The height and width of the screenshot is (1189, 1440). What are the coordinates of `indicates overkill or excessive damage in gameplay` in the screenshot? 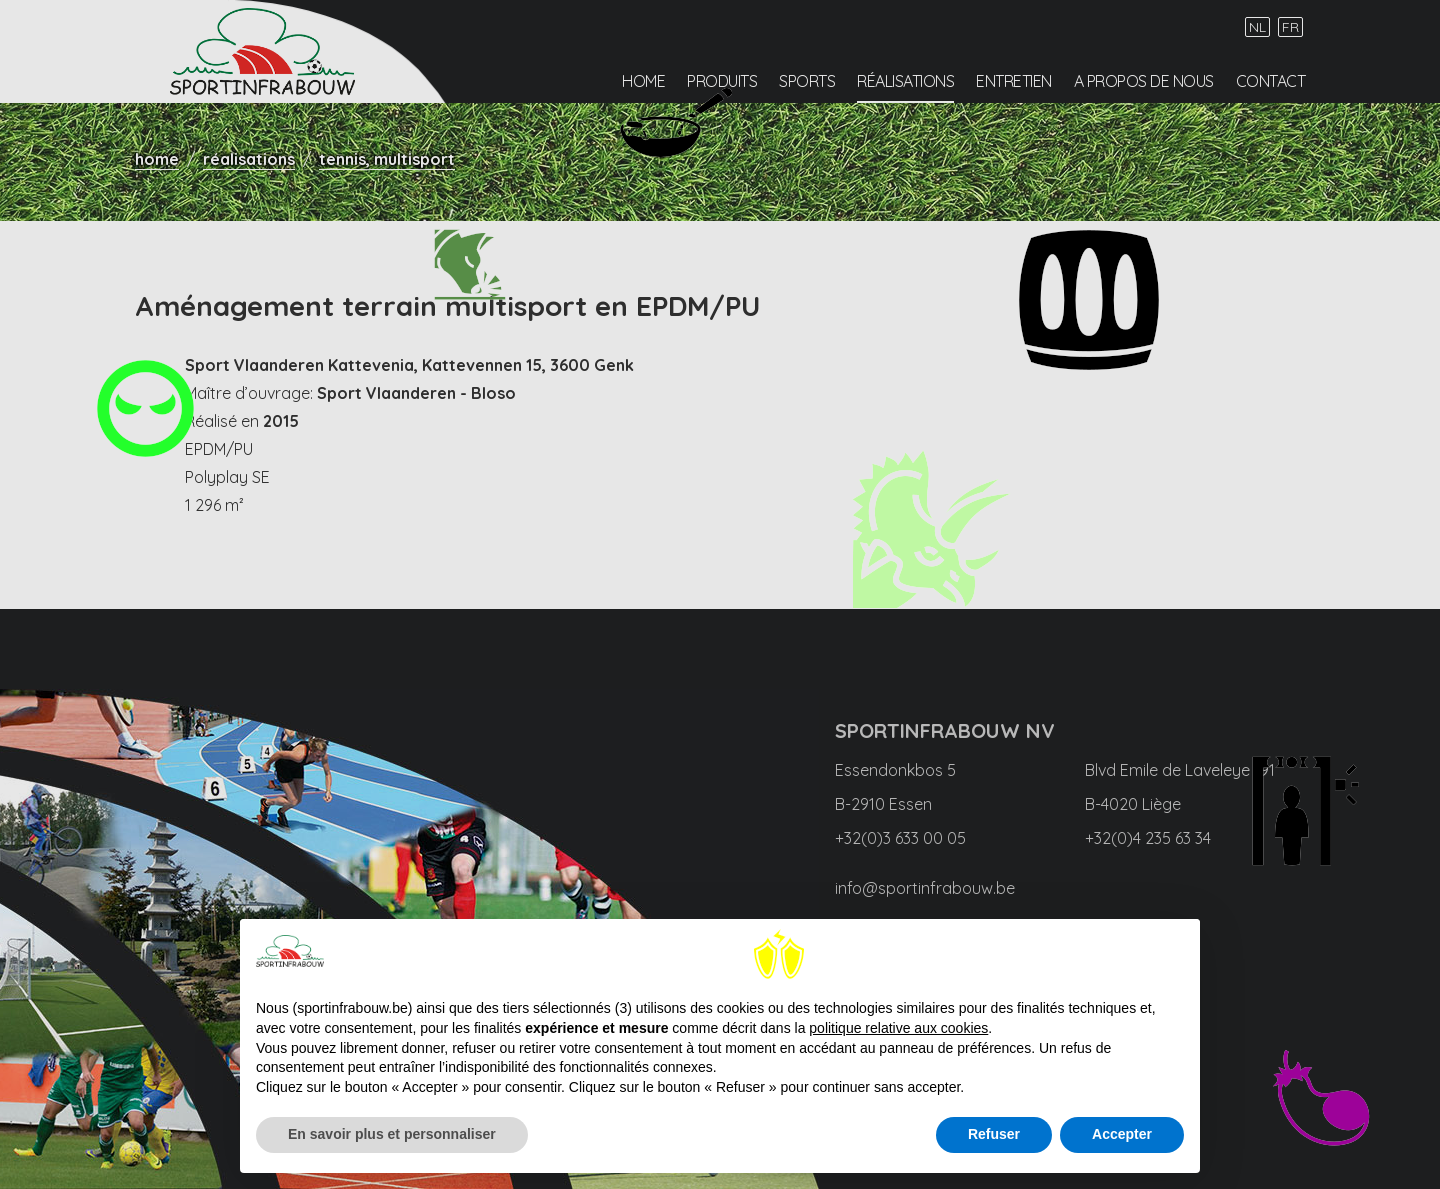 It's located at (145, 408).